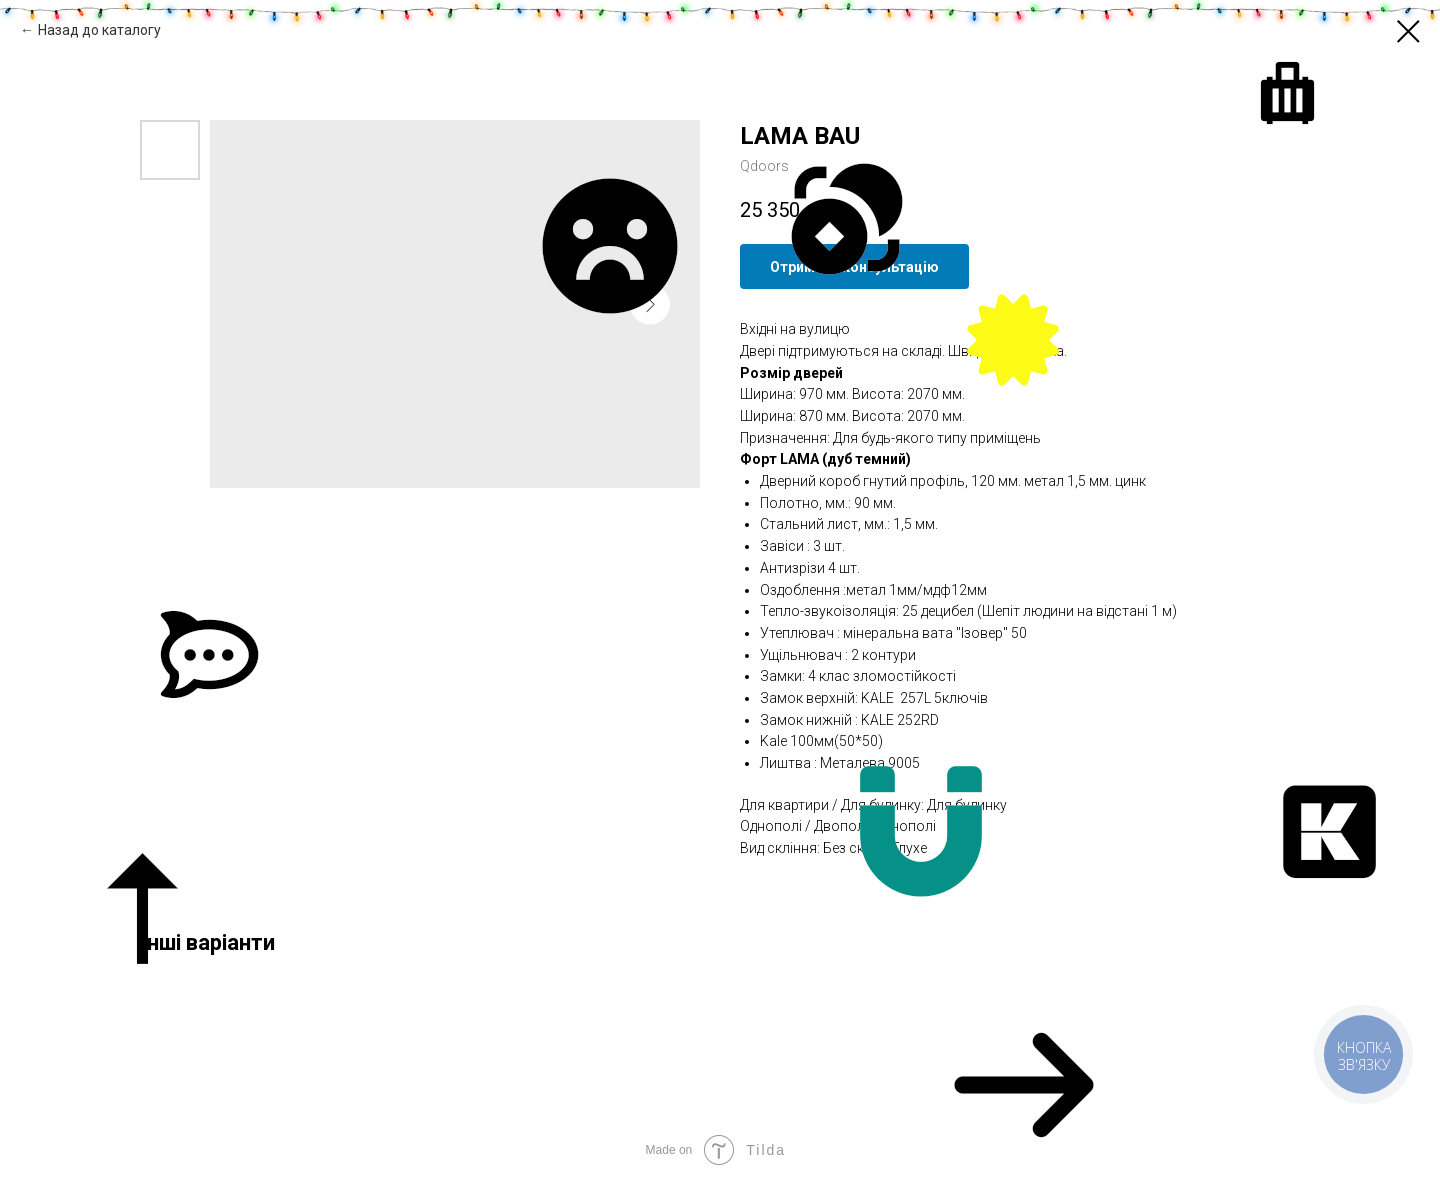  I want to click on attract or pull related items together, so click(921, 827).